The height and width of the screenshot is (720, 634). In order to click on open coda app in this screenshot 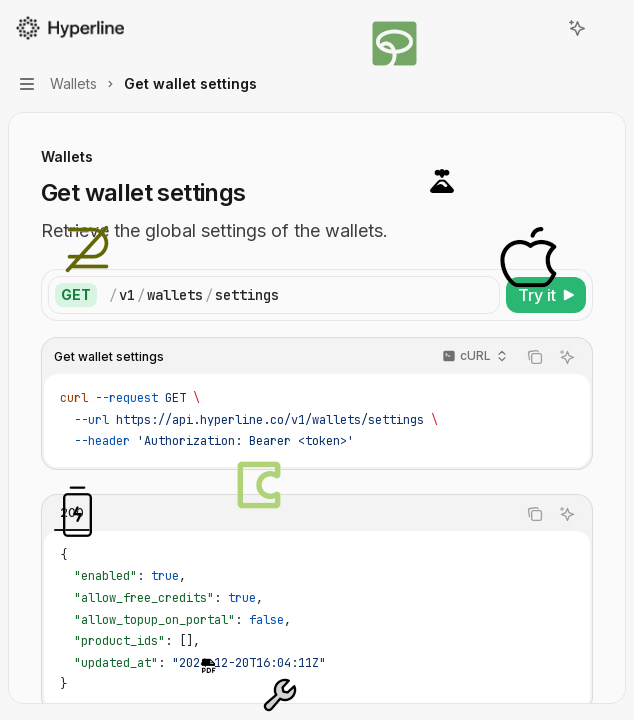, I will do `click(259, 485)`.